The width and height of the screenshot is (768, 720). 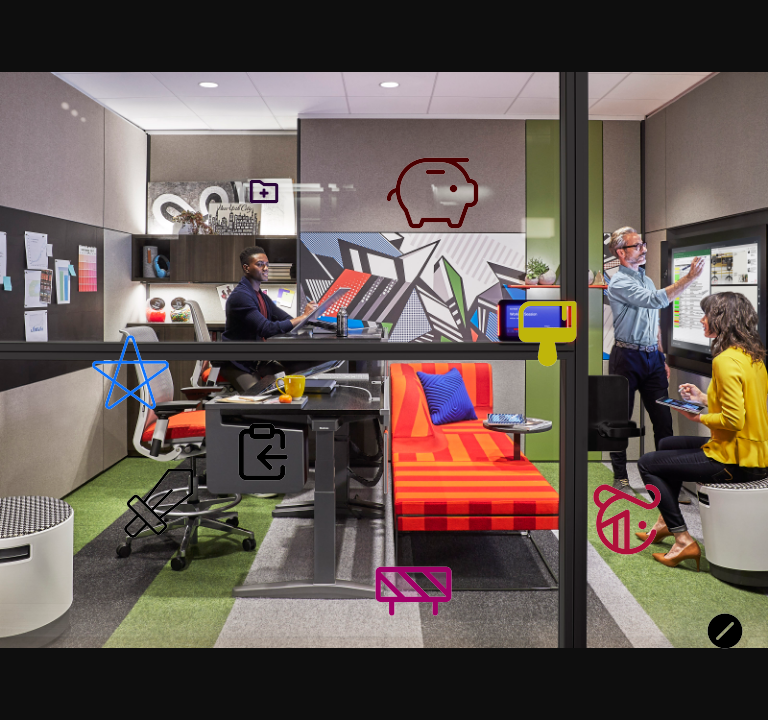 What do you see at coordinates (262, 452) in the screenshot?
I see `paste content from clipboard` at bounding box center [262, 452].